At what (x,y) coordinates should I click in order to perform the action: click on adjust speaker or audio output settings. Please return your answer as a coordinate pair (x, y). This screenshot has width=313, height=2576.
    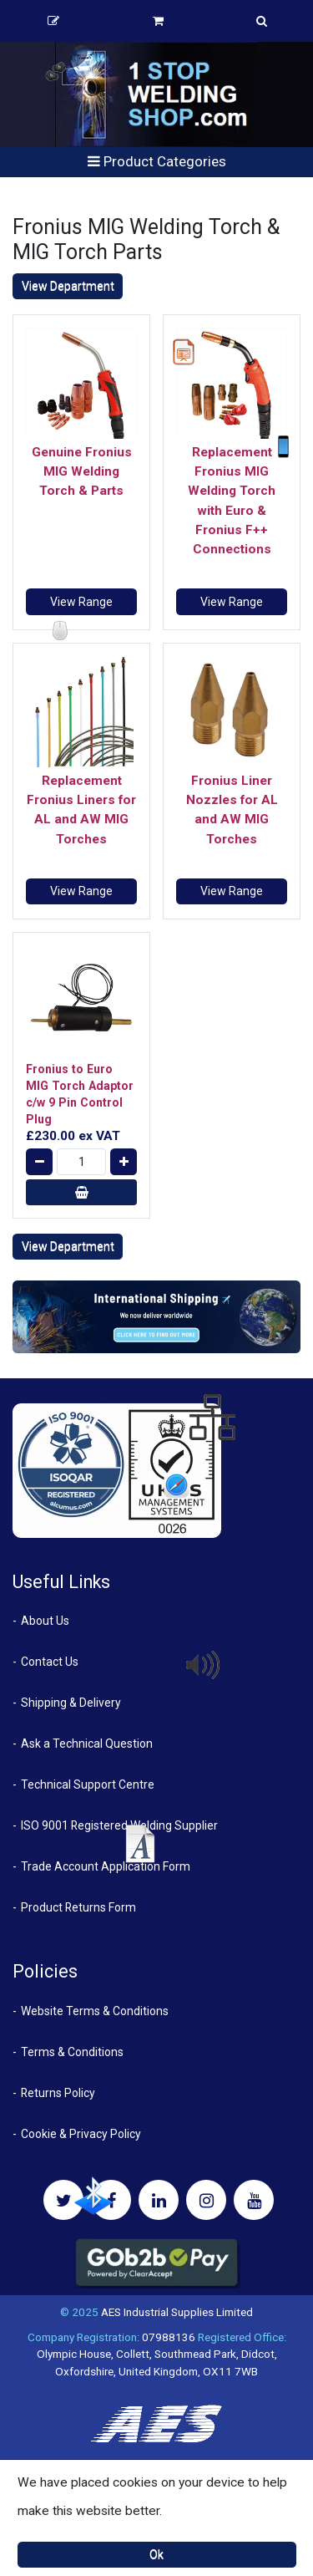
    Looking at the image, I should click on (203, 1665).